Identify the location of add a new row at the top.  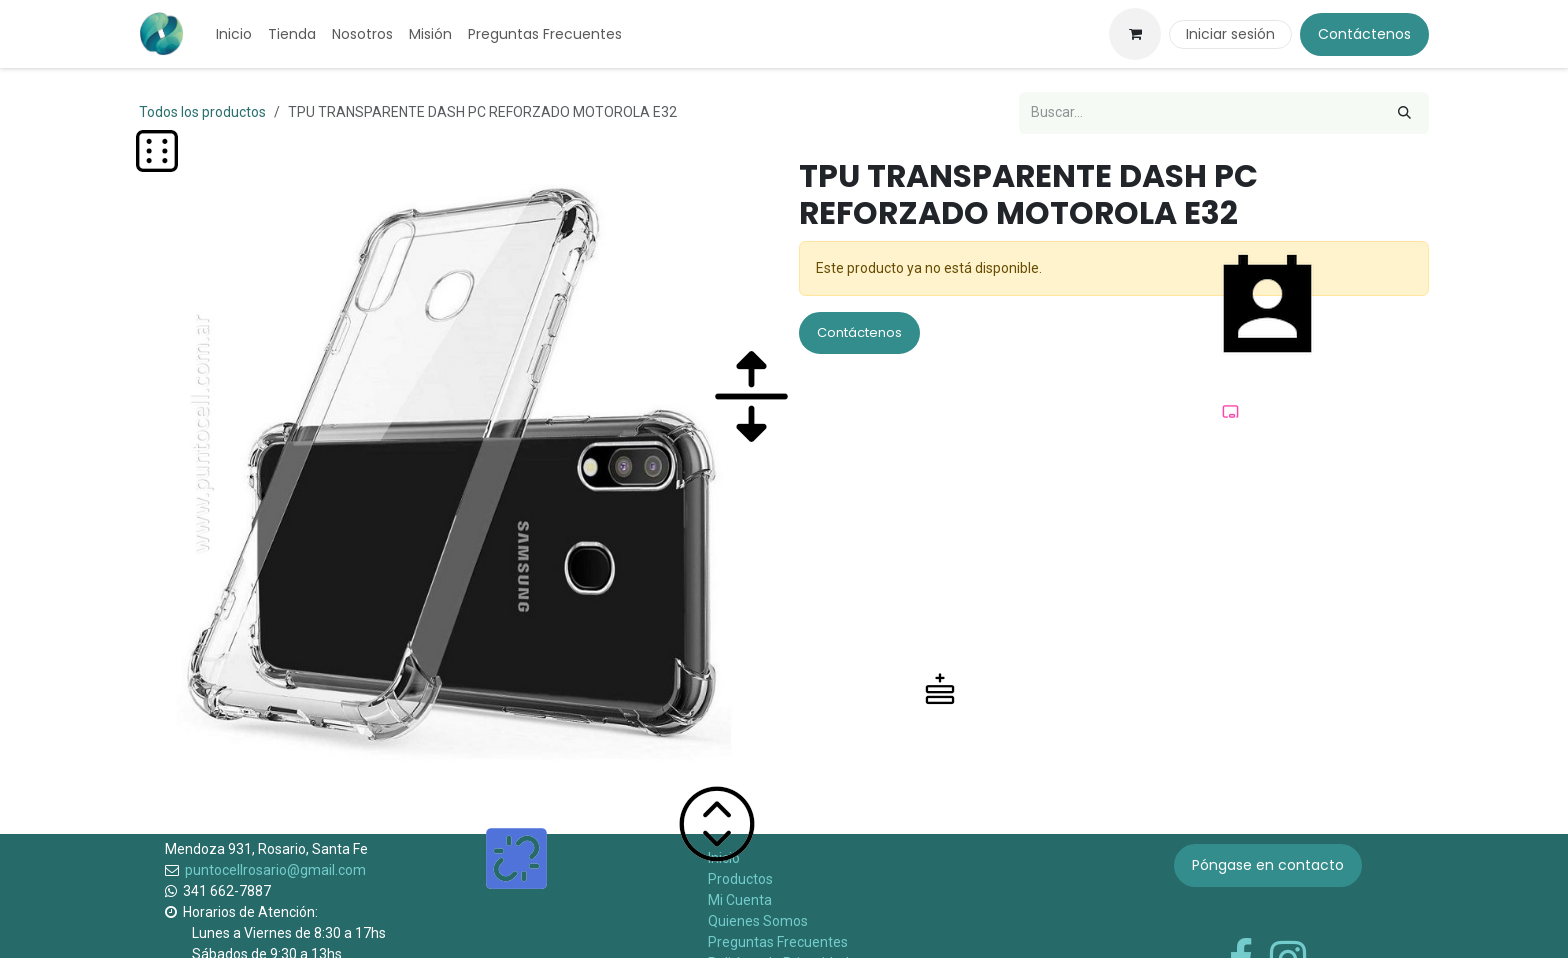
(940, 691).